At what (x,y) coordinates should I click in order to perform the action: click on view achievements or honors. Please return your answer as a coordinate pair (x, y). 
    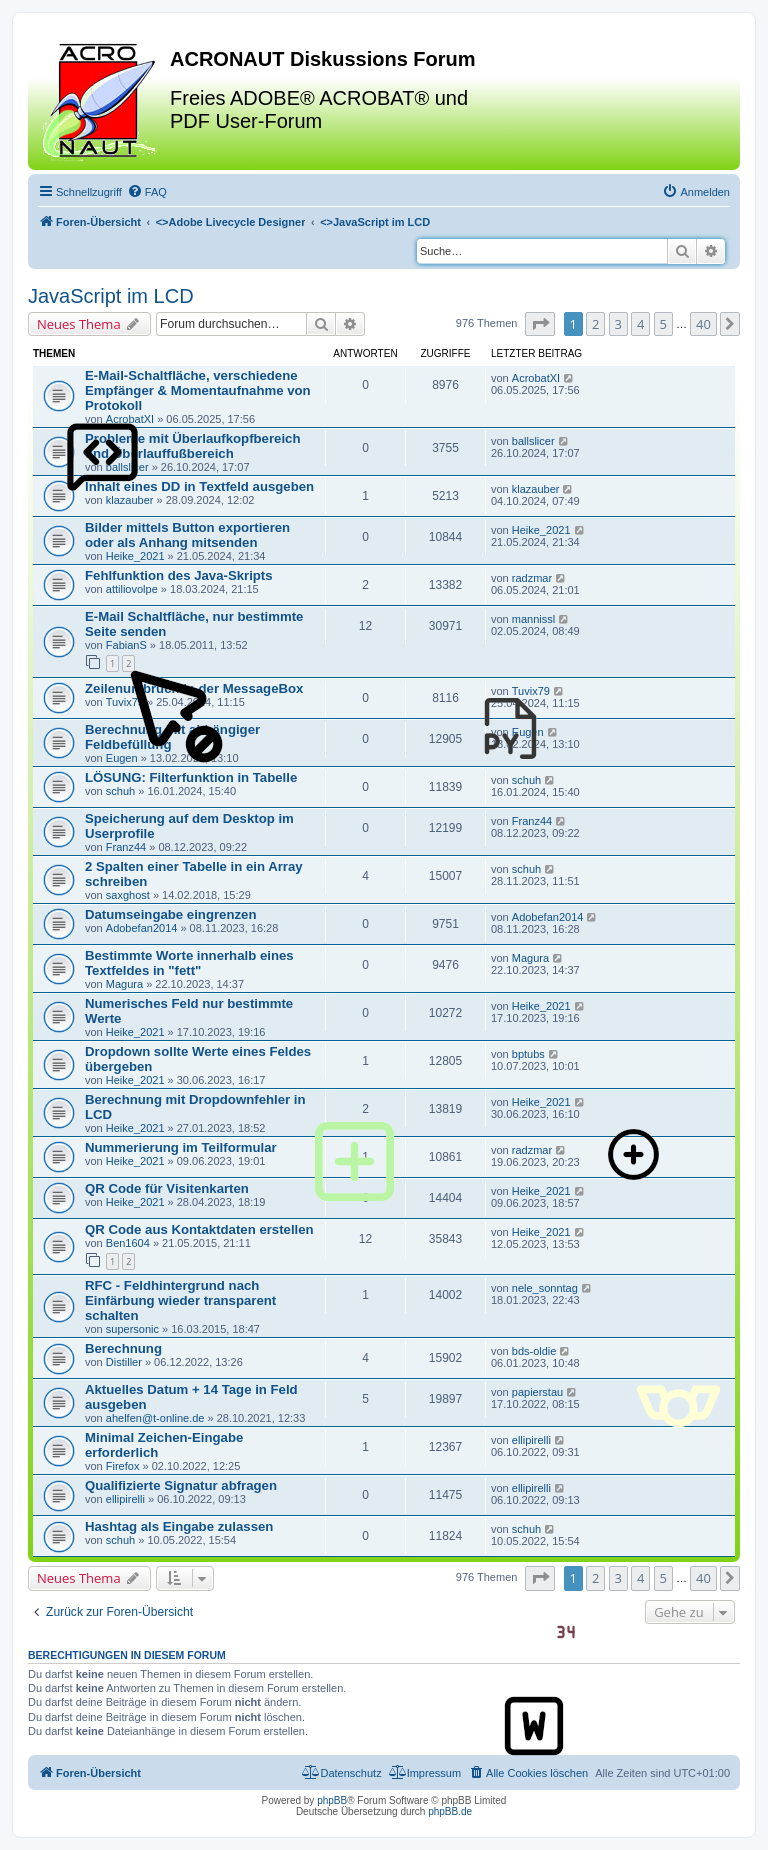
    Looking at the image, I should click on (678, 1404).